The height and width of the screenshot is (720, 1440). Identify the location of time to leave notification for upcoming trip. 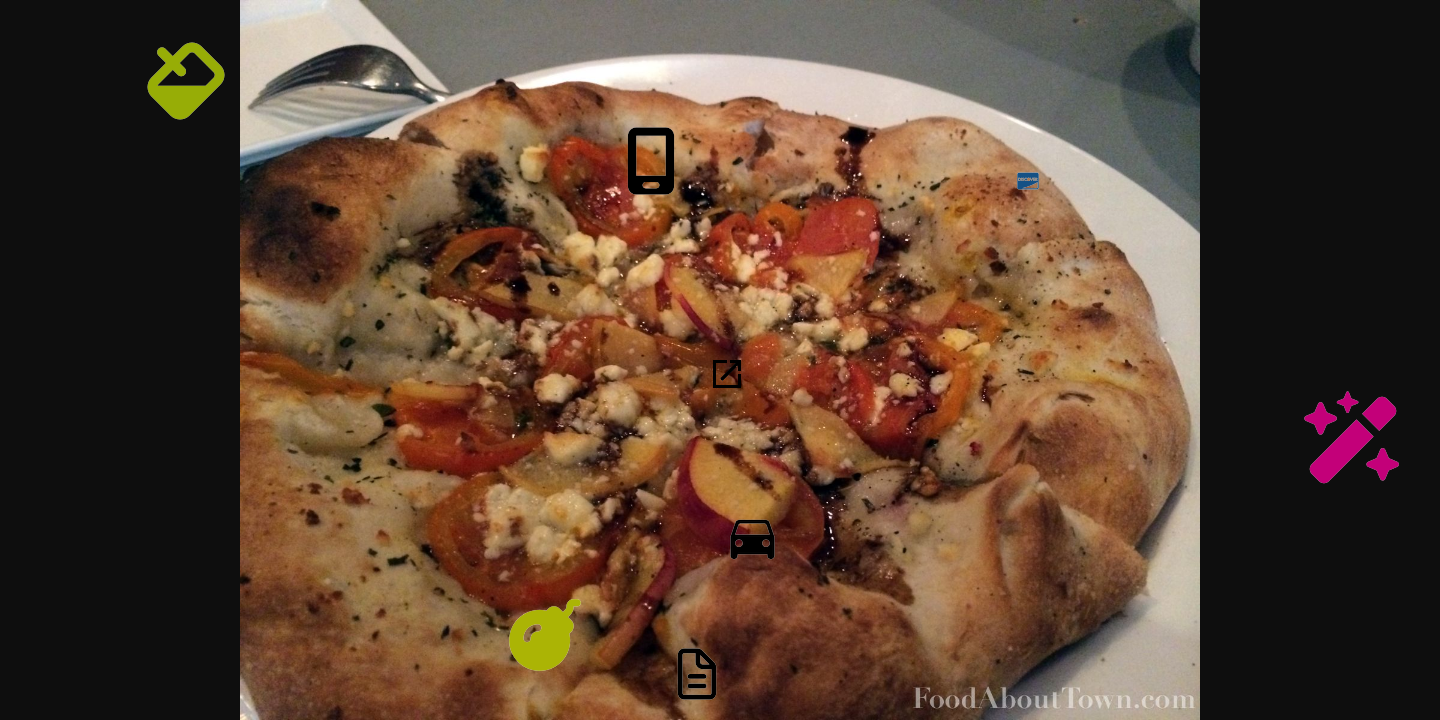
(752, 539).